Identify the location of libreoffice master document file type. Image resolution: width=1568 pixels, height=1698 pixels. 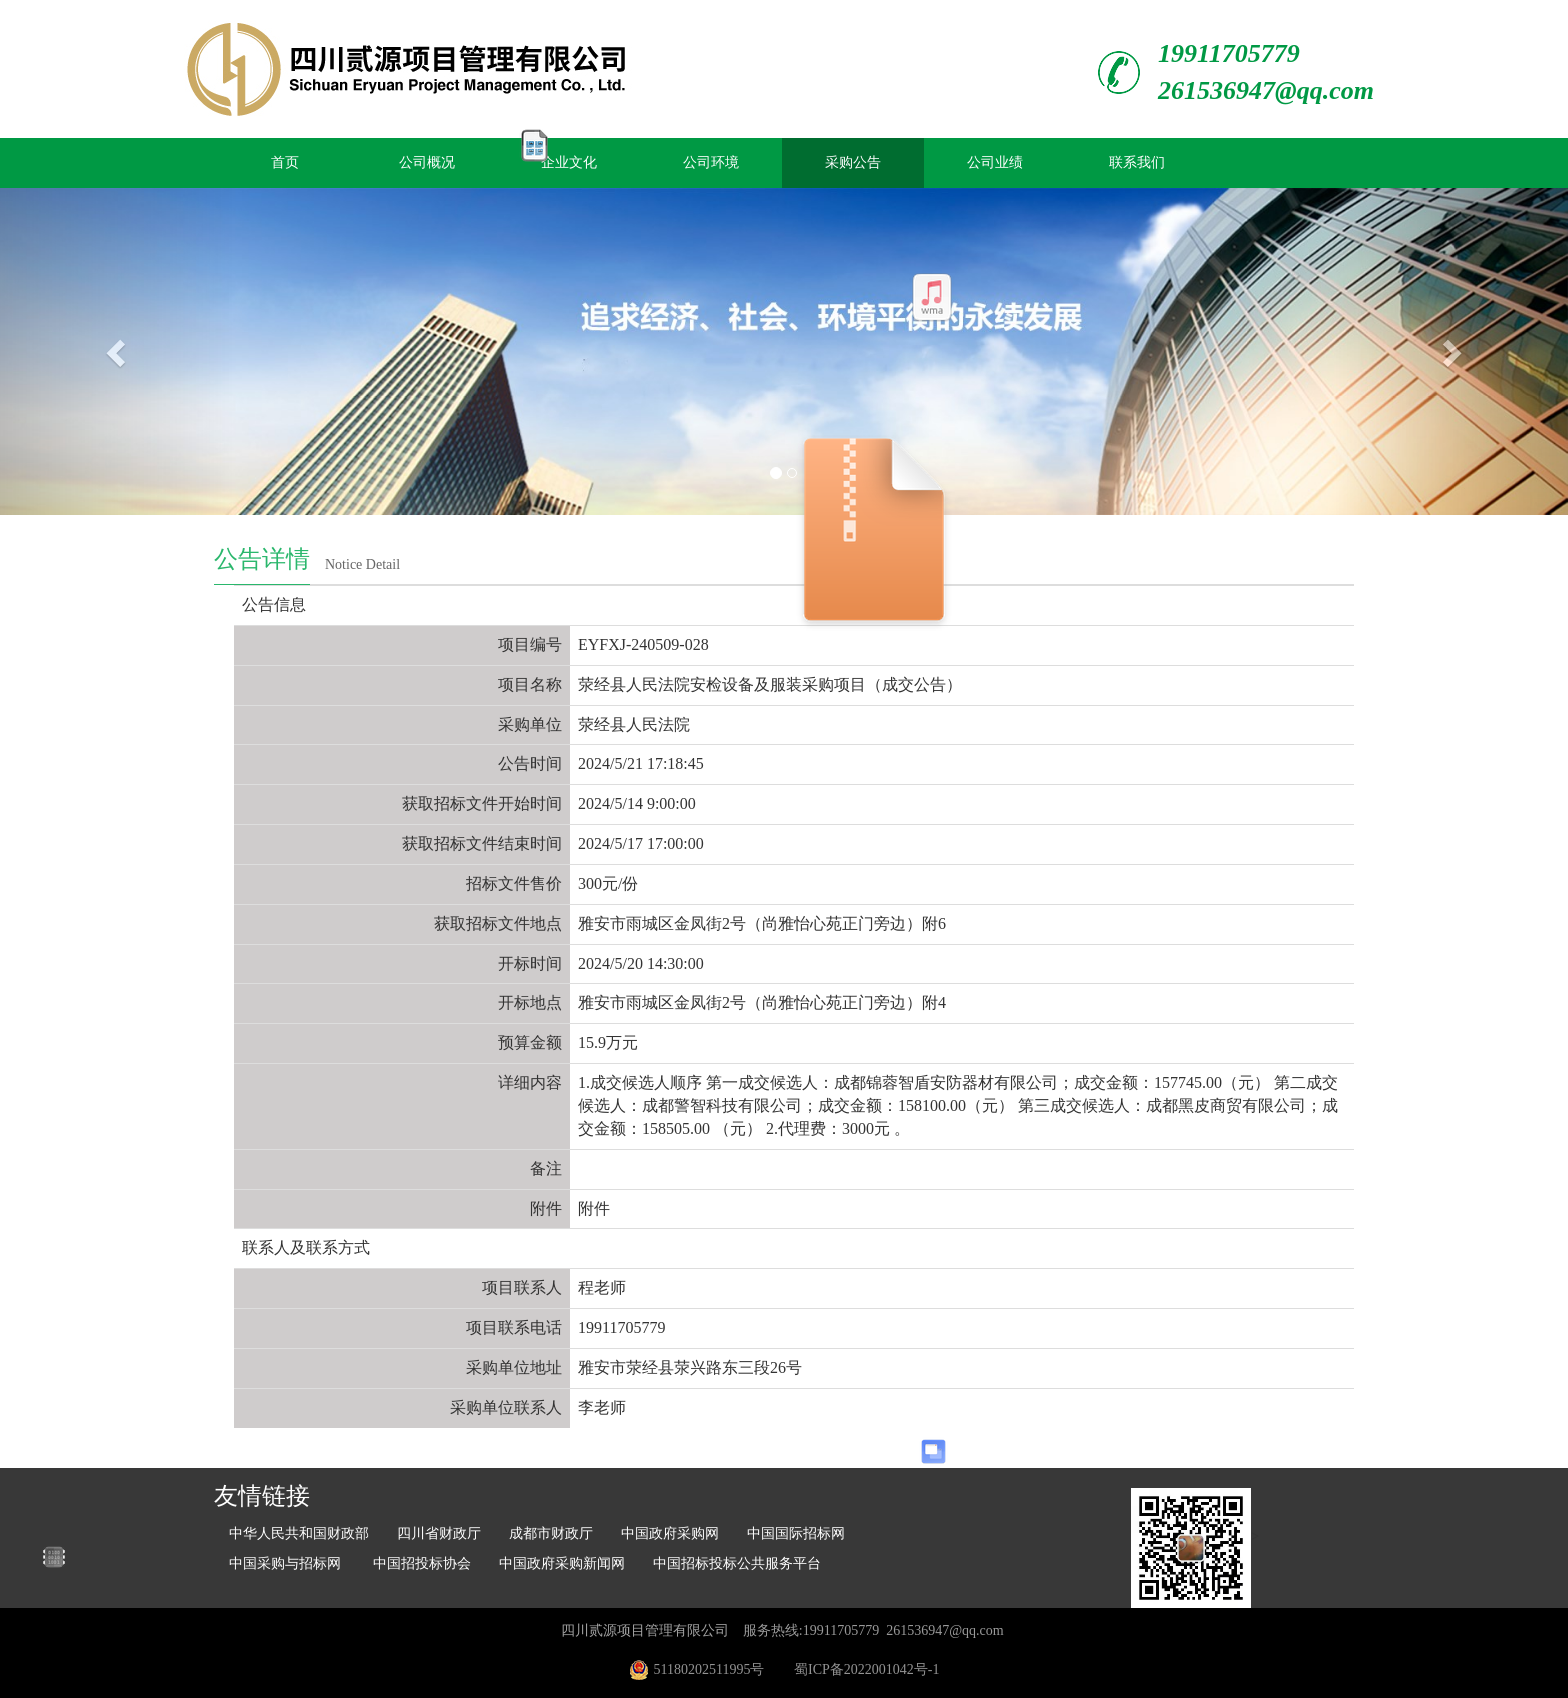
(534, 145).